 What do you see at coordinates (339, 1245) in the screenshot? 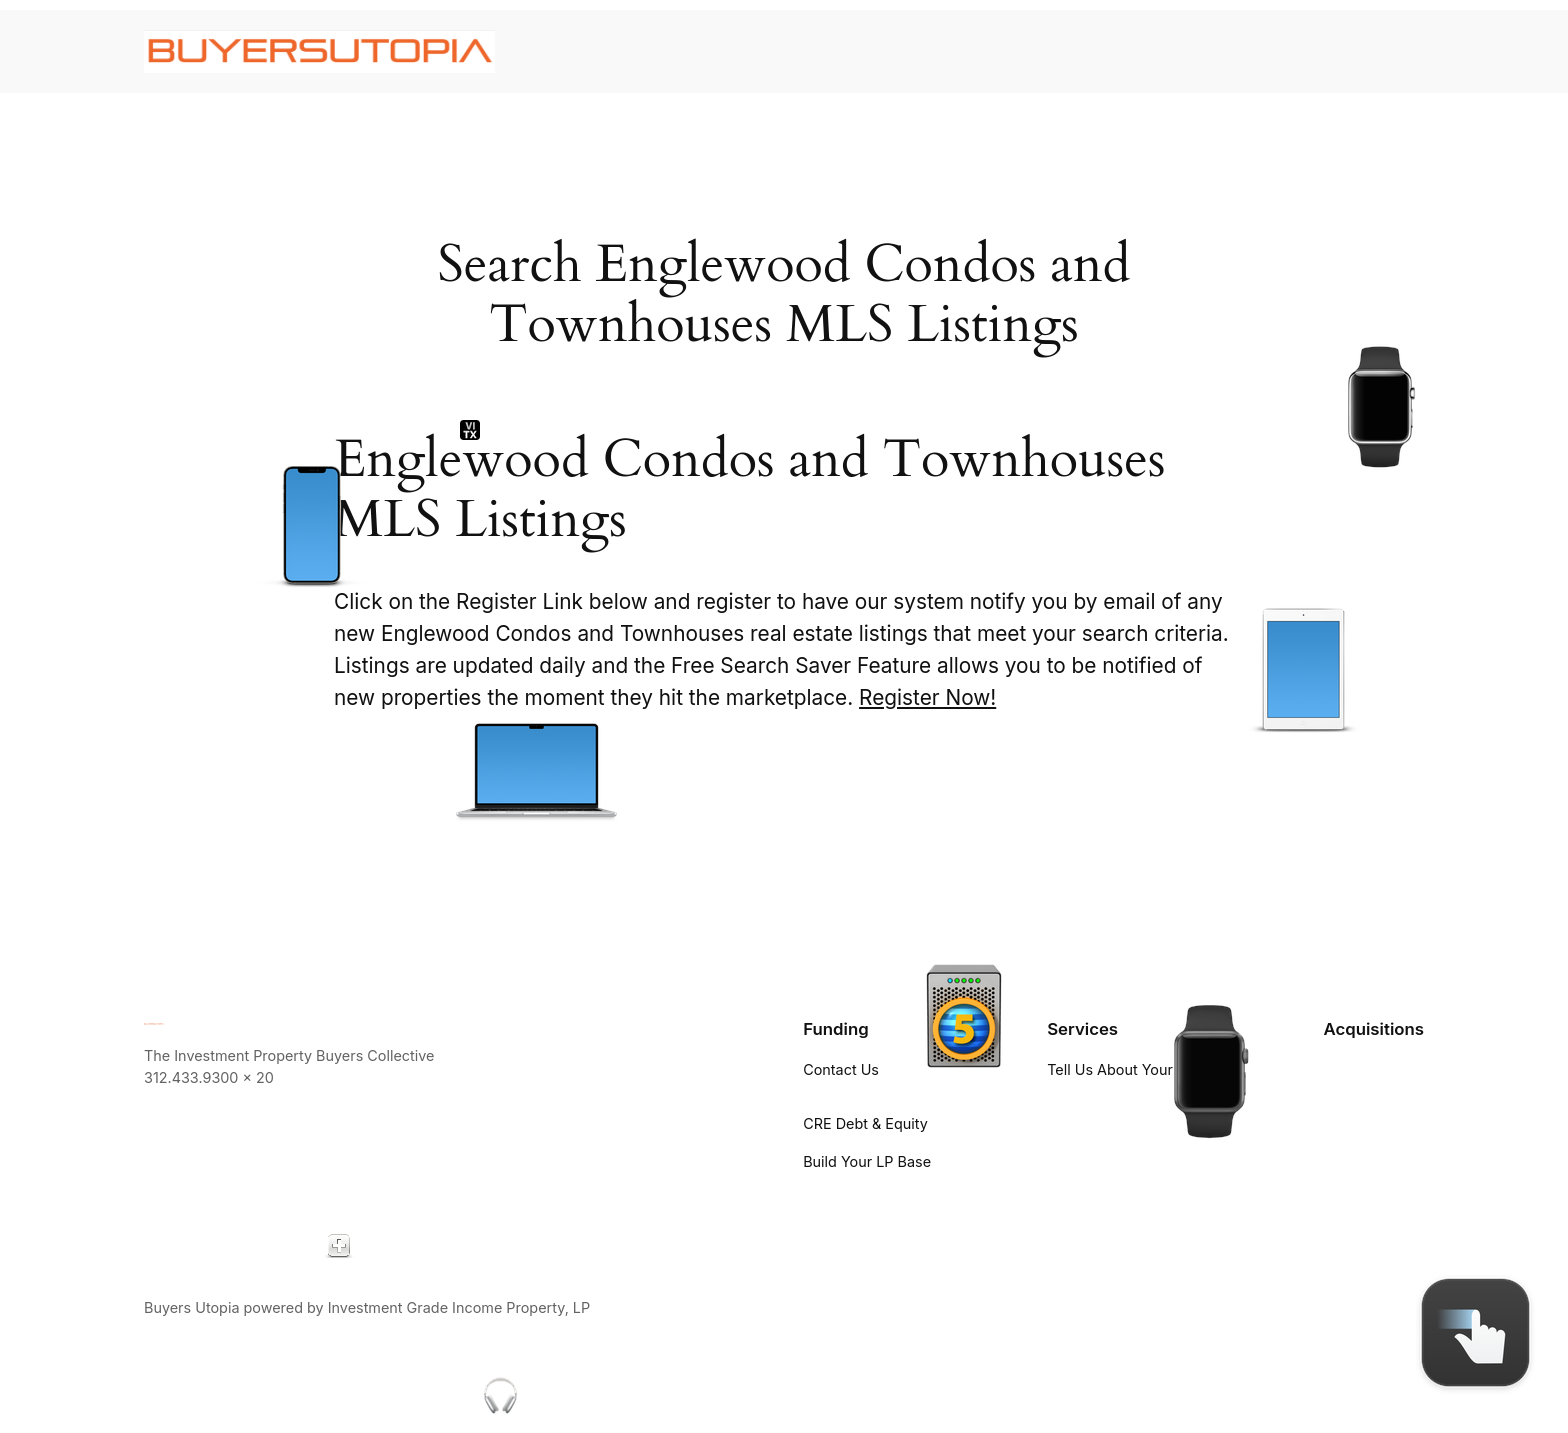
I see `zoom in to enlarge content` at bounding box center [339, 1245].